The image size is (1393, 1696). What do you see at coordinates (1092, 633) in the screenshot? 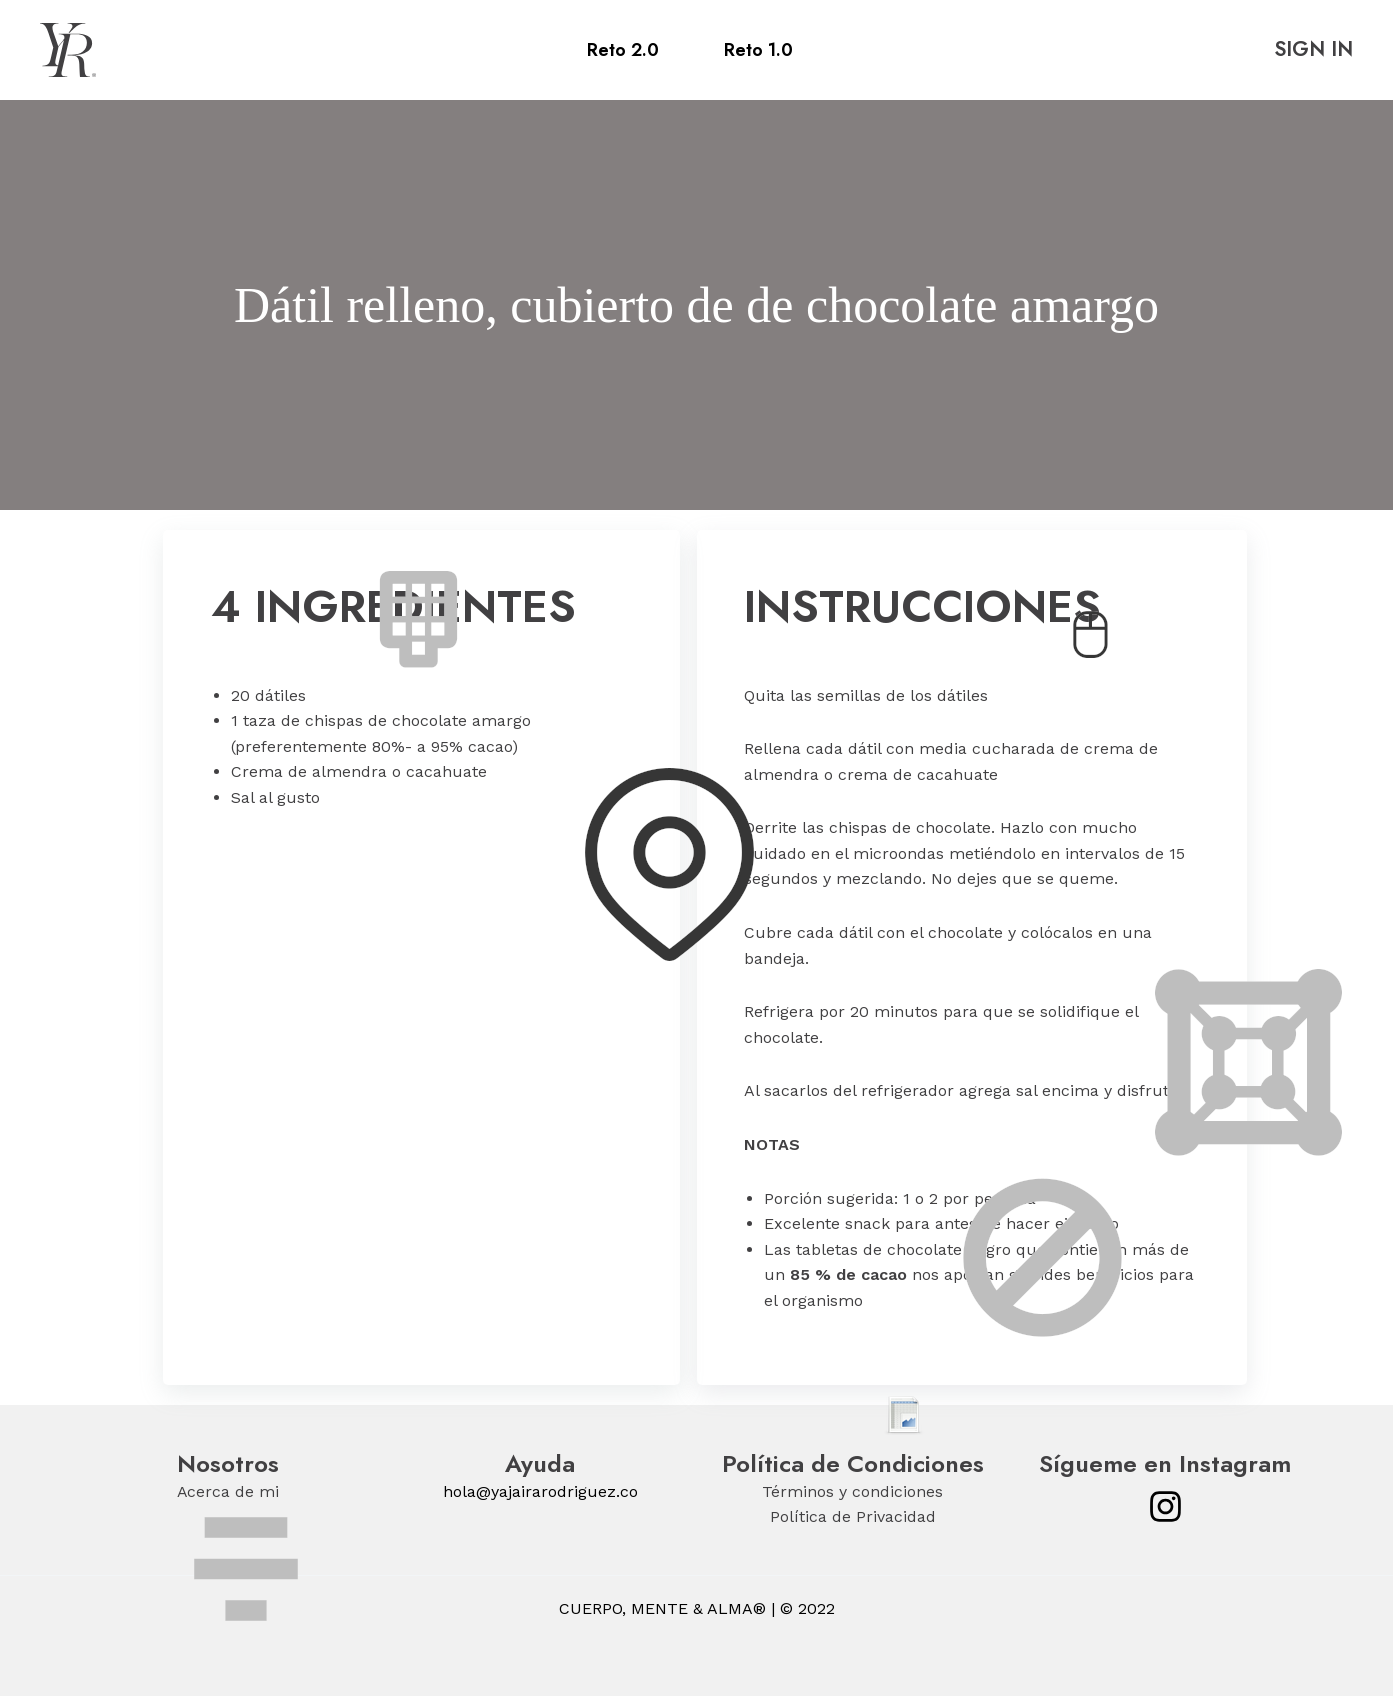
I see `mouse input device settings` at bounding box center [1092, 633].